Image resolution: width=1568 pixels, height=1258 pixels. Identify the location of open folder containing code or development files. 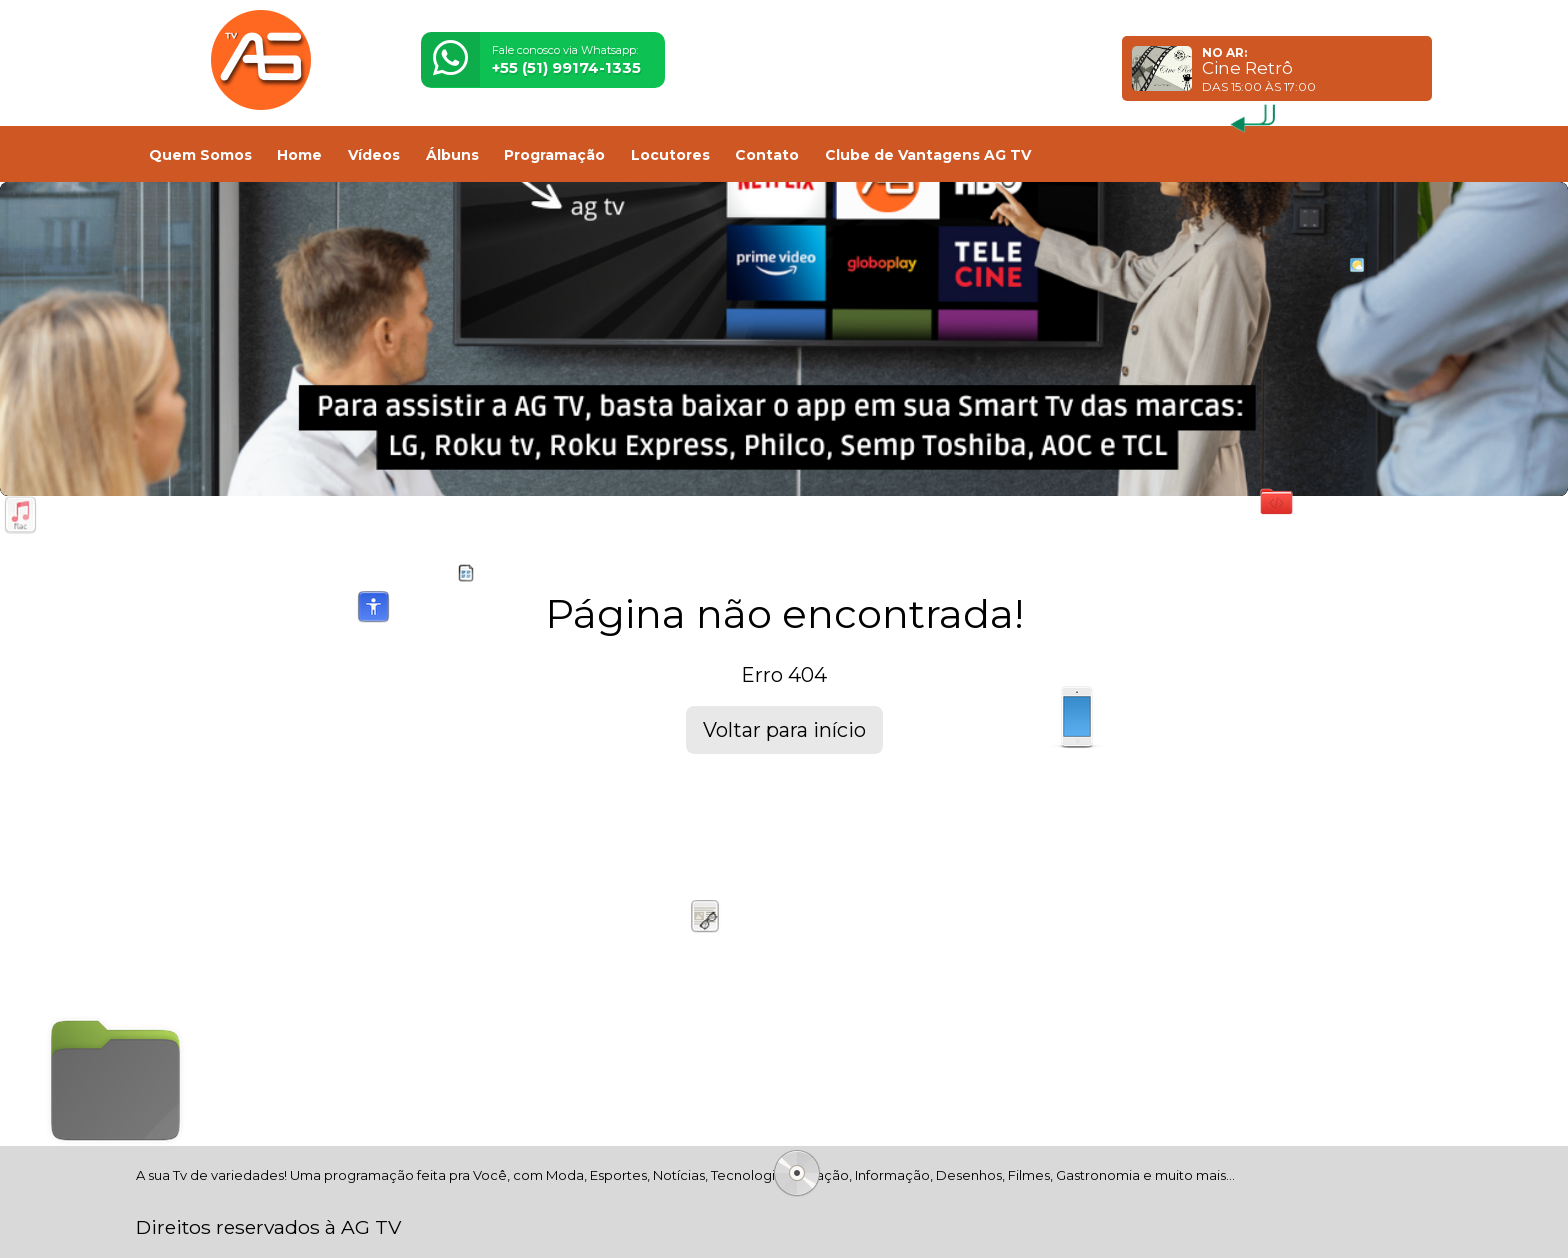
(1276, 501).